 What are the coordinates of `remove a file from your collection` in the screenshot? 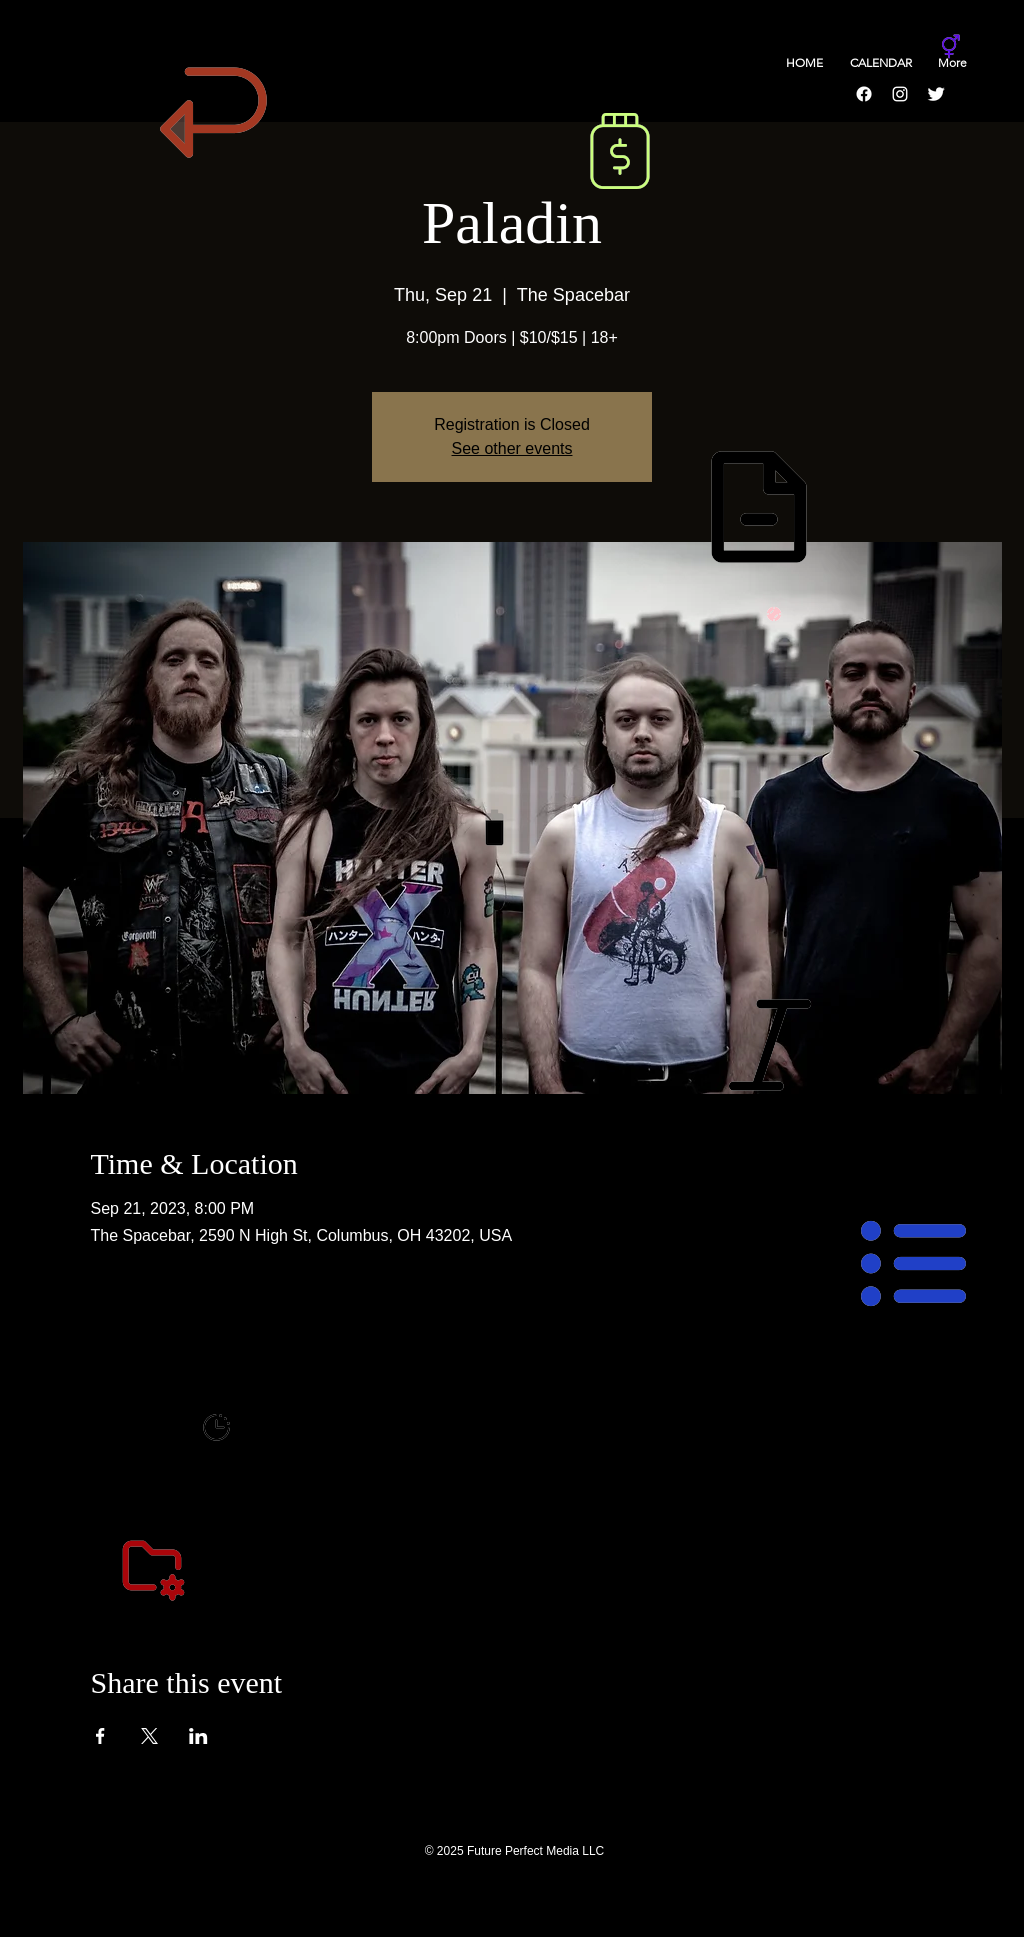 It's located at (759, 507).